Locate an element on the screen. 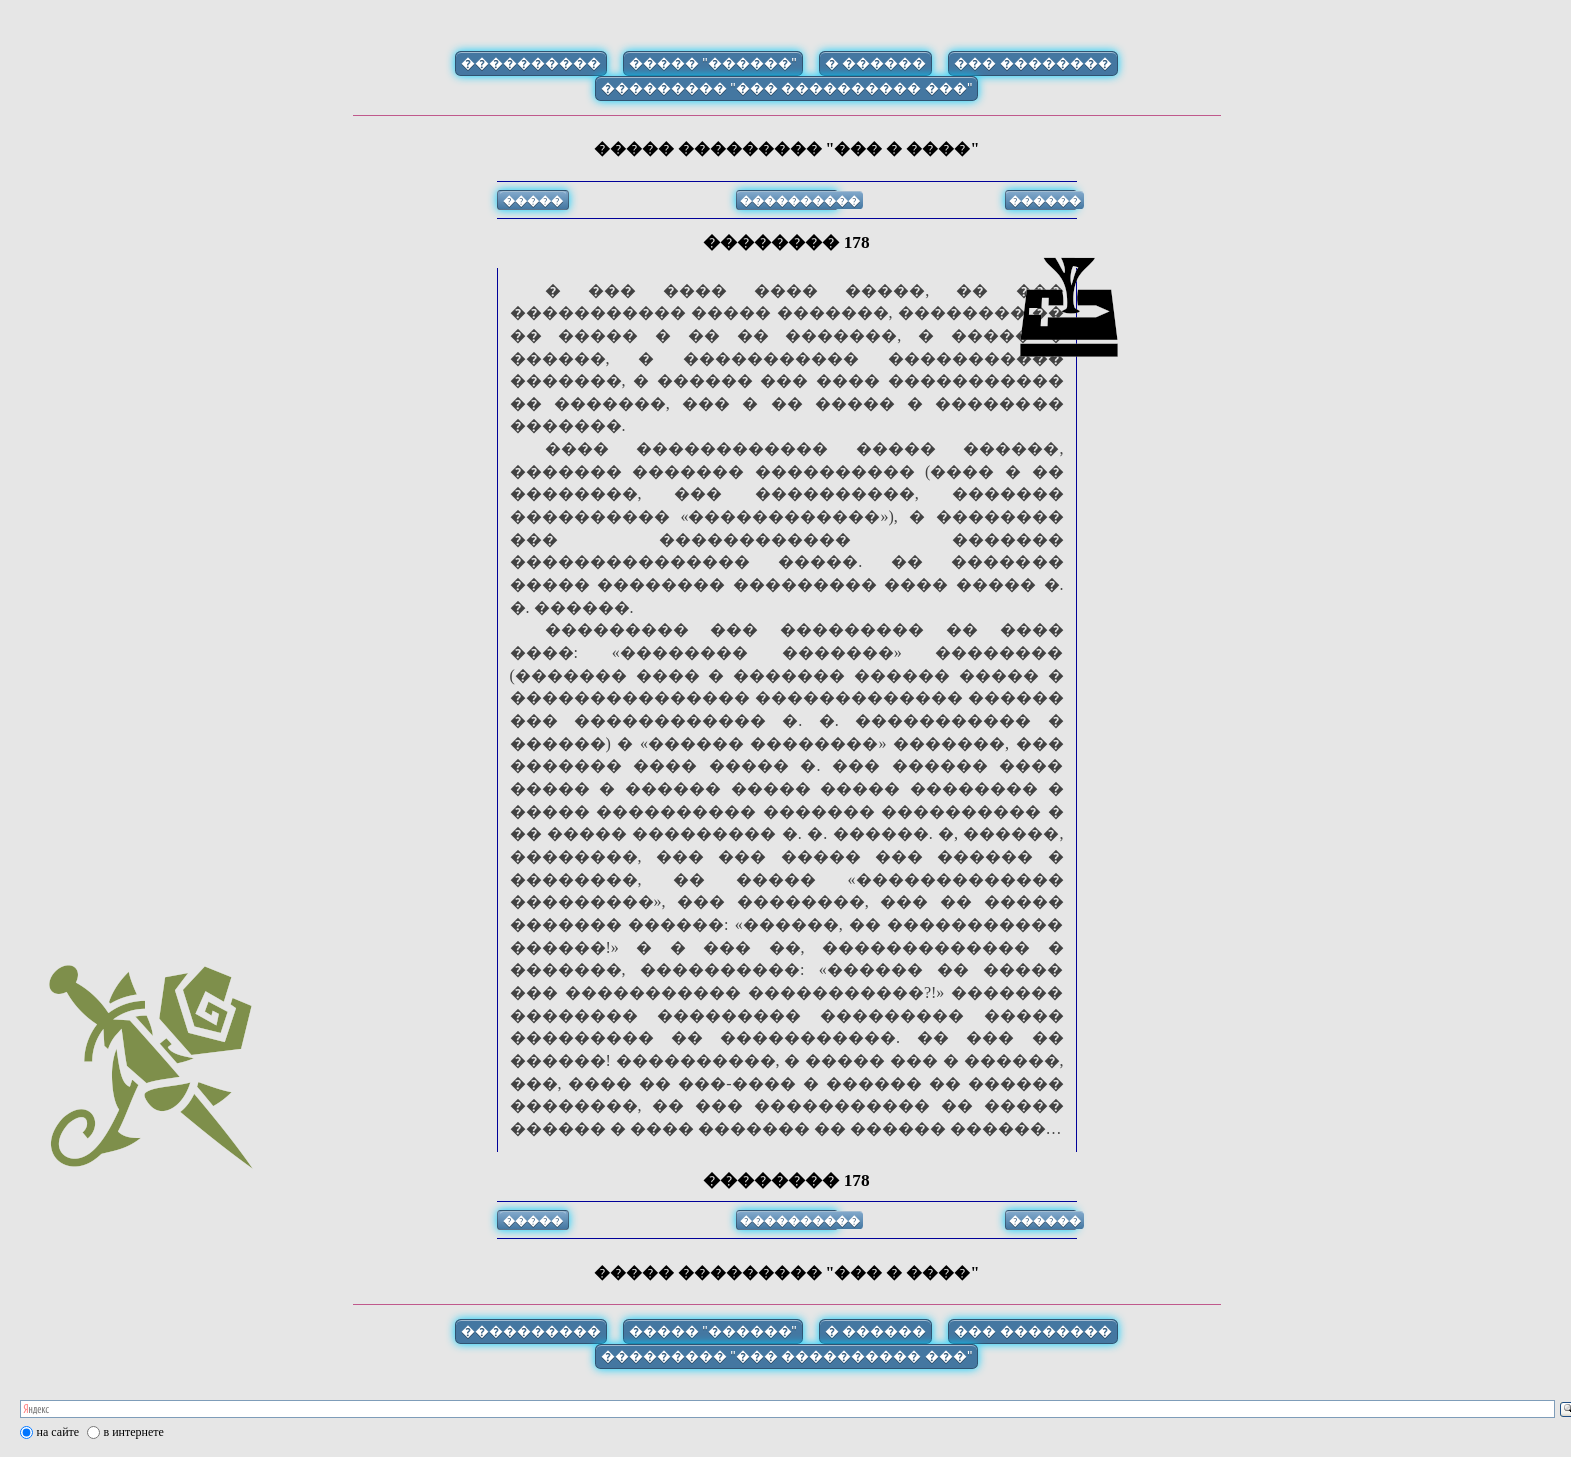 The width and height of the screenshot is (1571, 1457). select rogue or assassin character class is located at coordinates (151, 1067).